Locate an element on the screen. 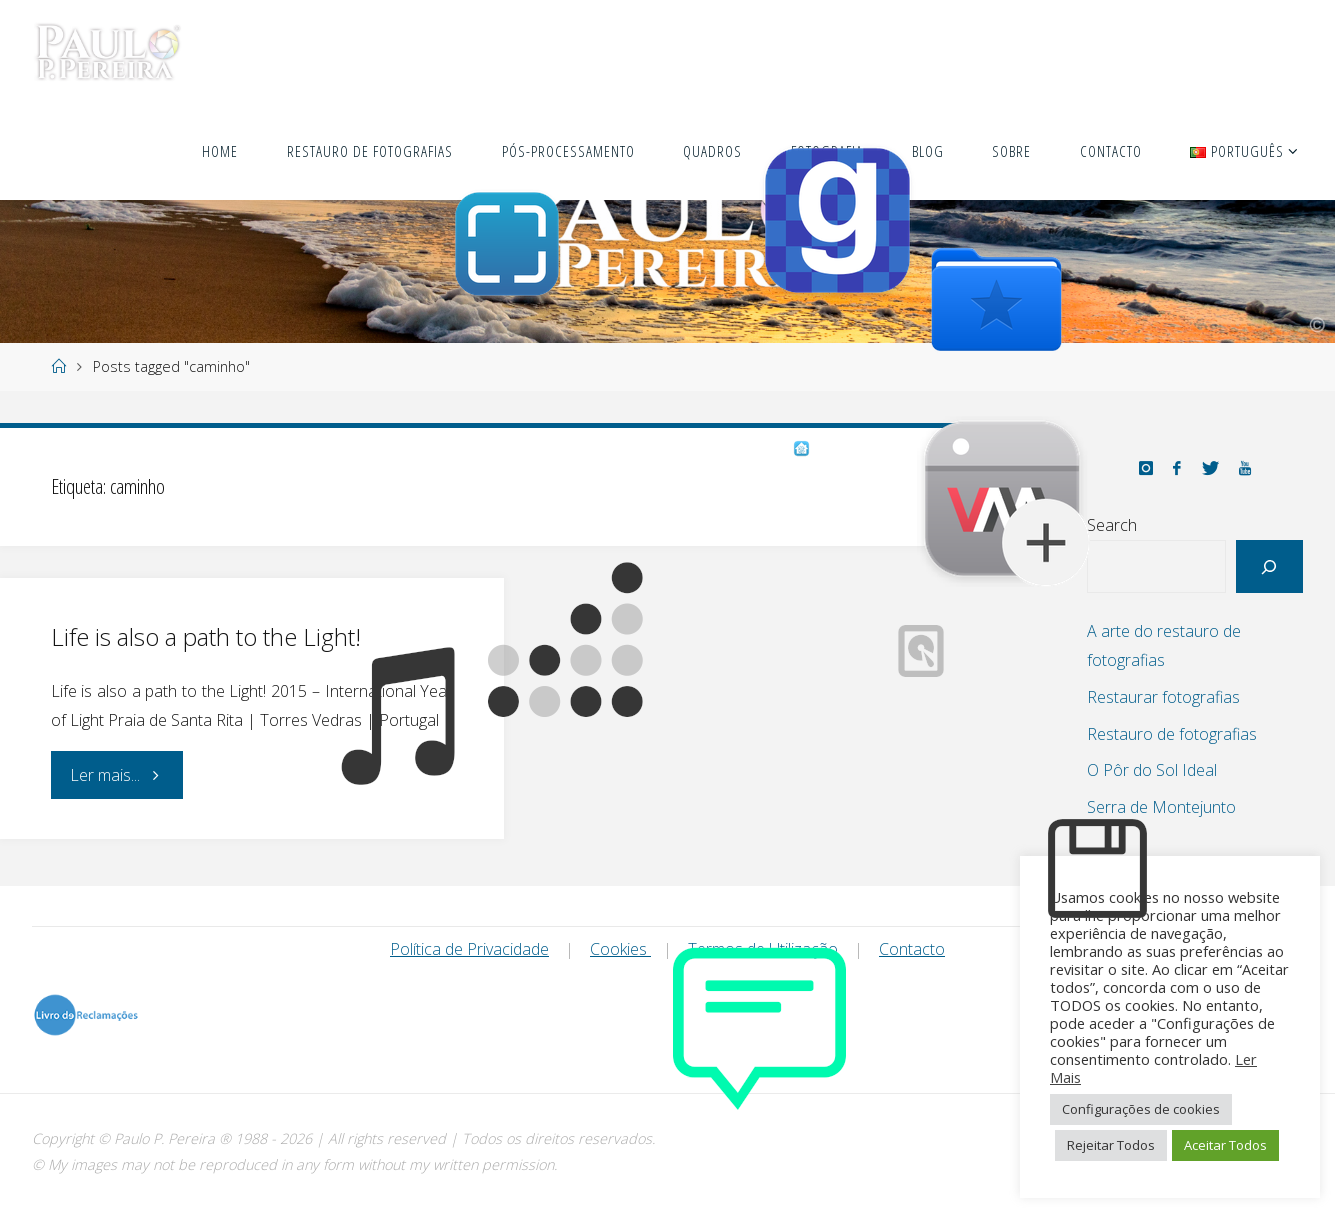  launch four-in-a-row game is located at coordinates (570, 634).